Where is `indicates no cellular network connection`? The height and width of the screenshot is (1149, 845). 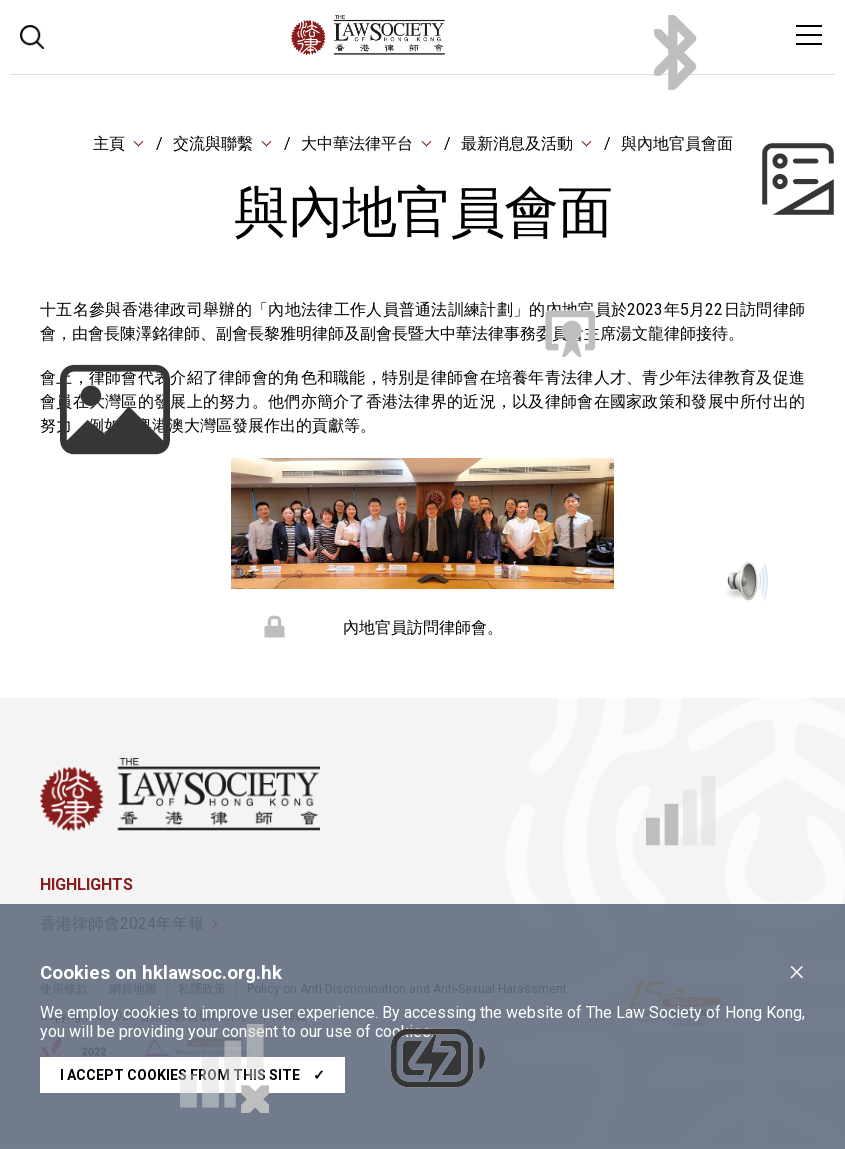
indicates no cellular network connection is located at coordinates (224, 1068).